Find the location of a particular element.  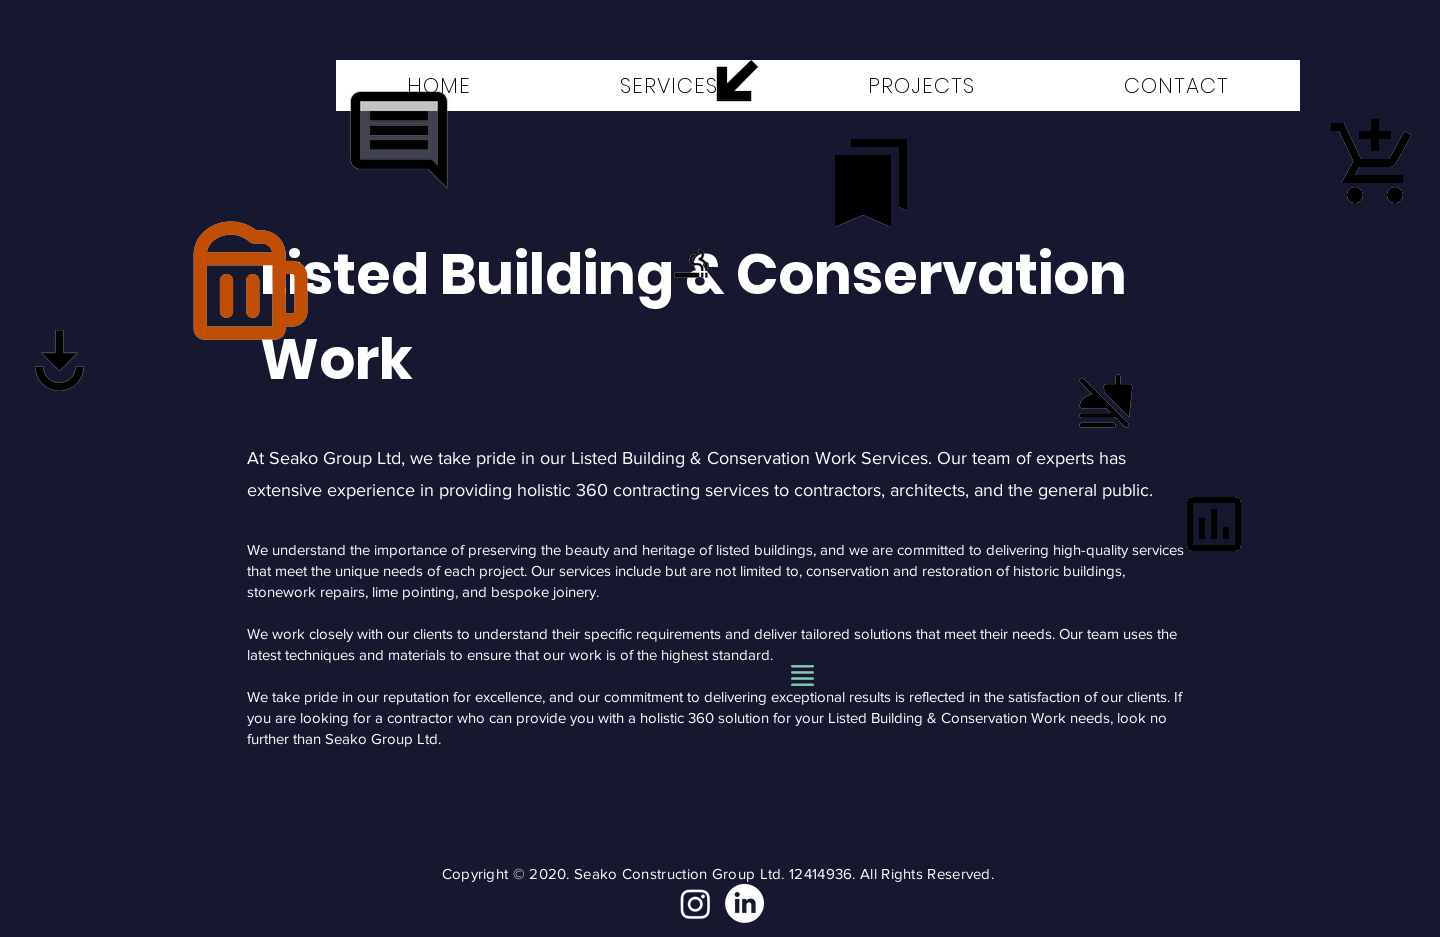

open navigation menu is located at coordinates (802, 675).